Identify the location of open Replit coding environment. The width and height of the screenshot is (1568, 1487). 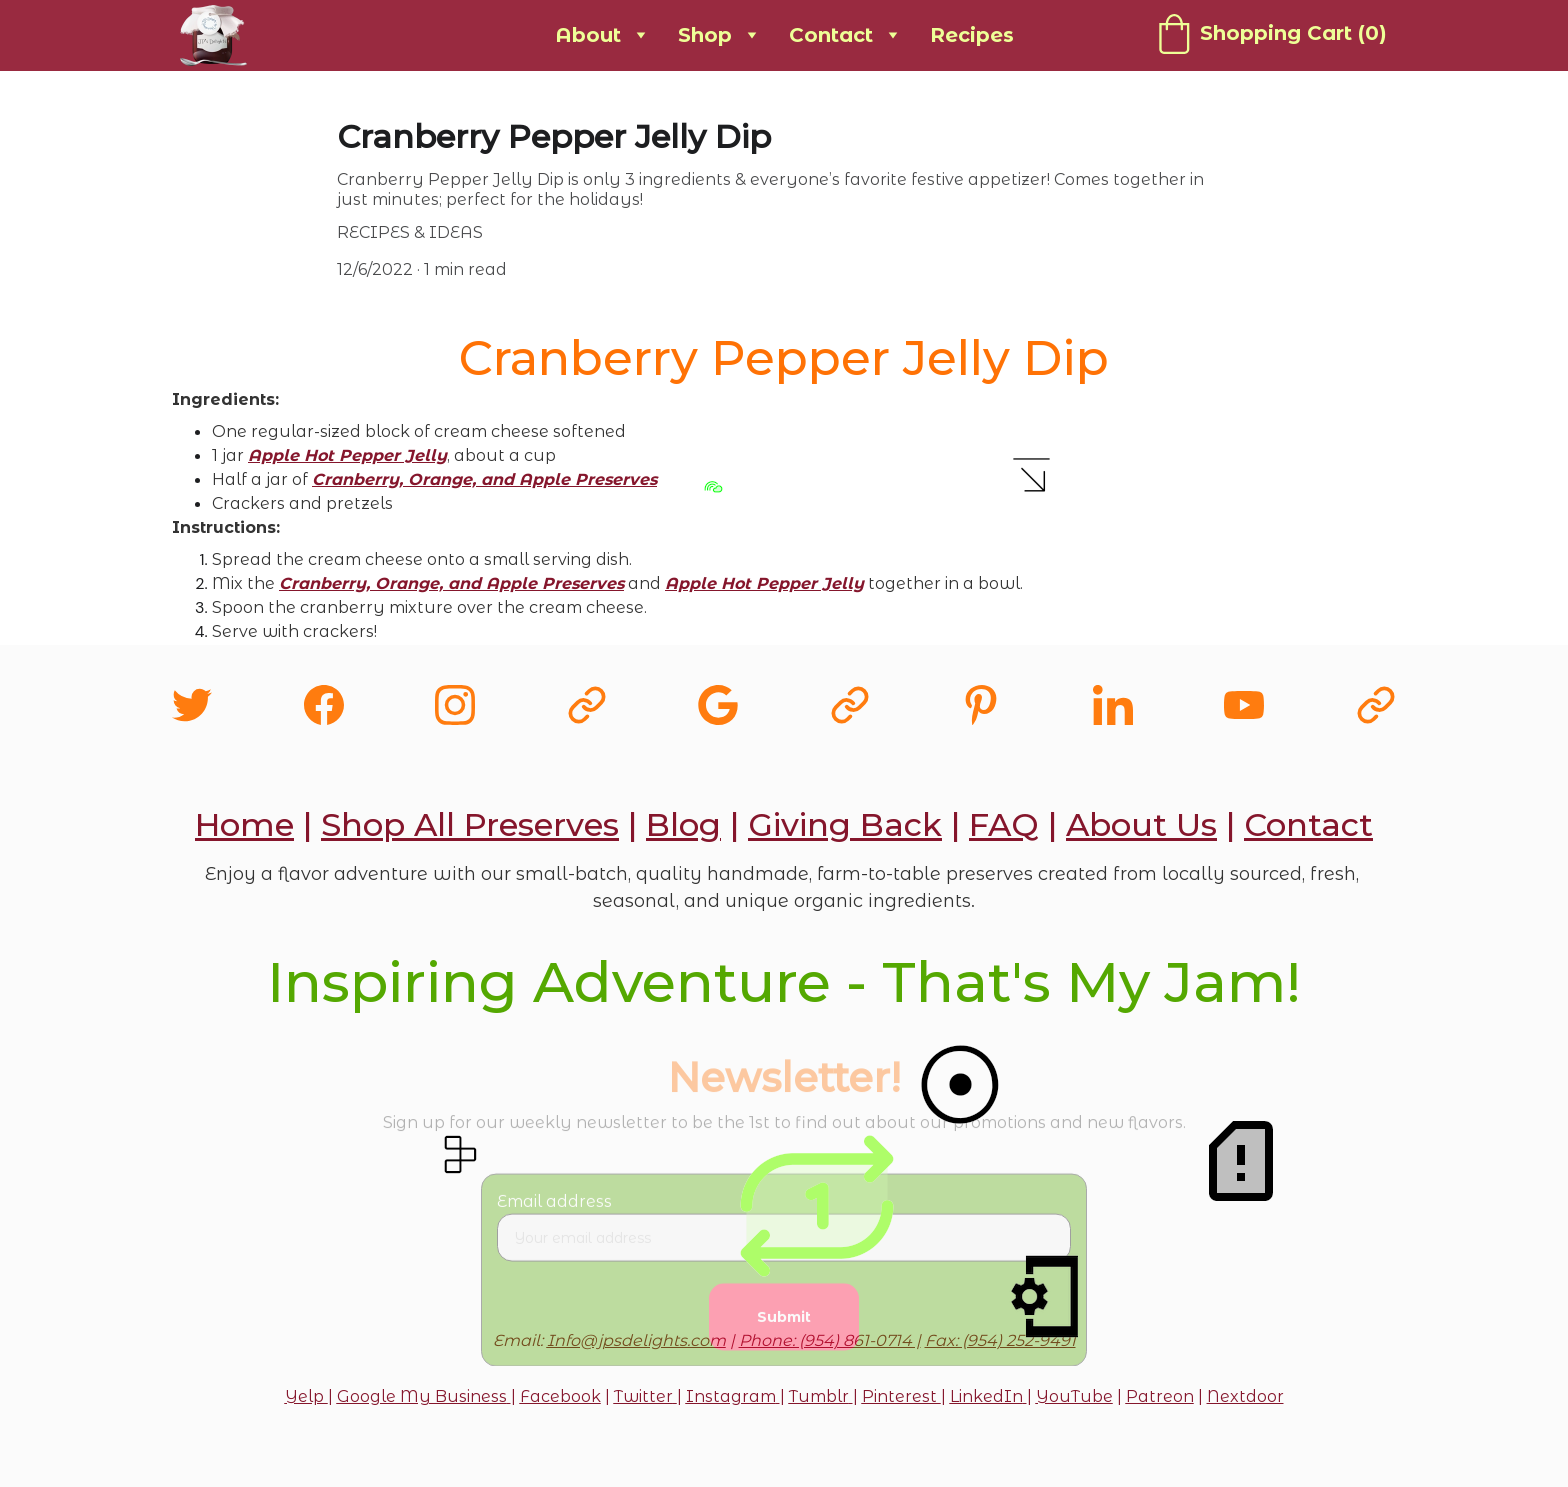
(457, 1154).